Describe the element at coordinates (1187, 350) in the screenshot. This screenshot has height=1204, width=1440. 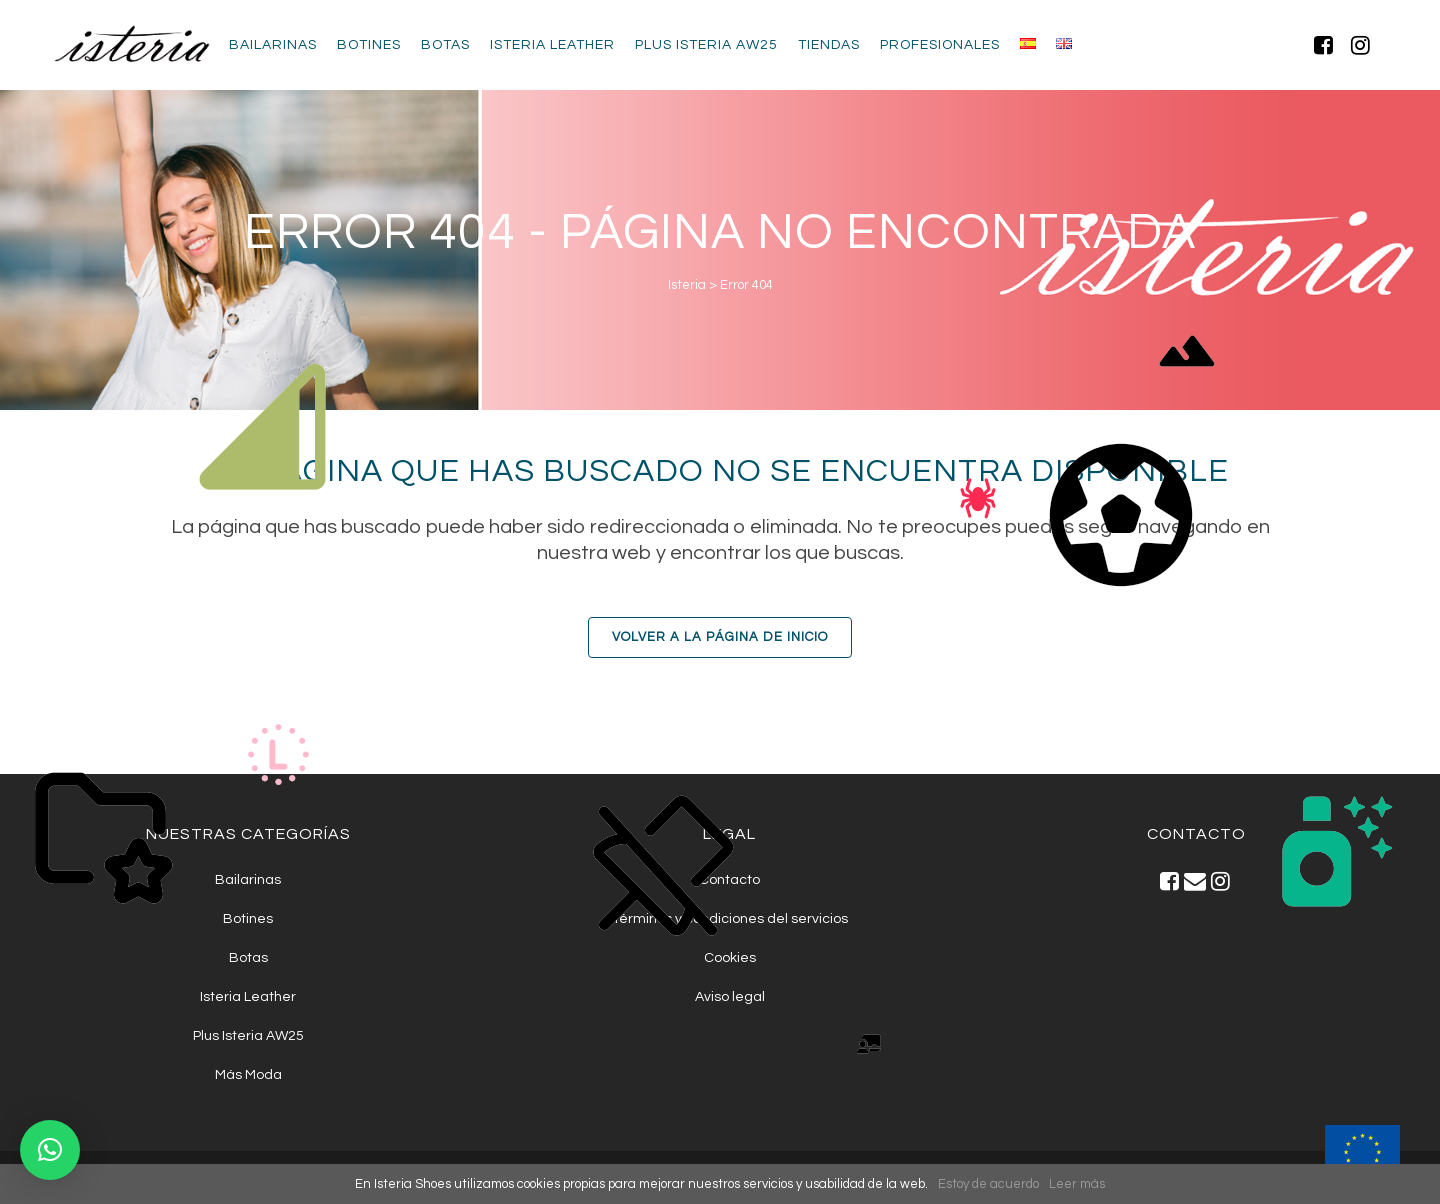
I see `apply a landscape or nature photo filter` at that location.